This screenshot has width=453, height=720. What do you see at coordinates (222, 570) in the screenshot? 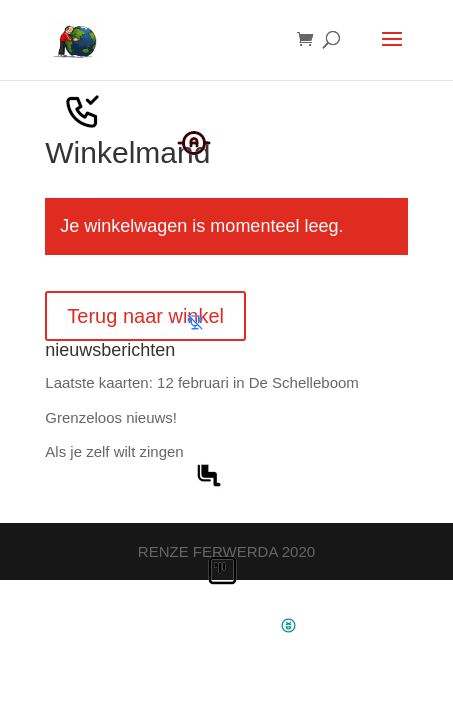
I see `align content to top-left corner` at bounding box center [222, 570].